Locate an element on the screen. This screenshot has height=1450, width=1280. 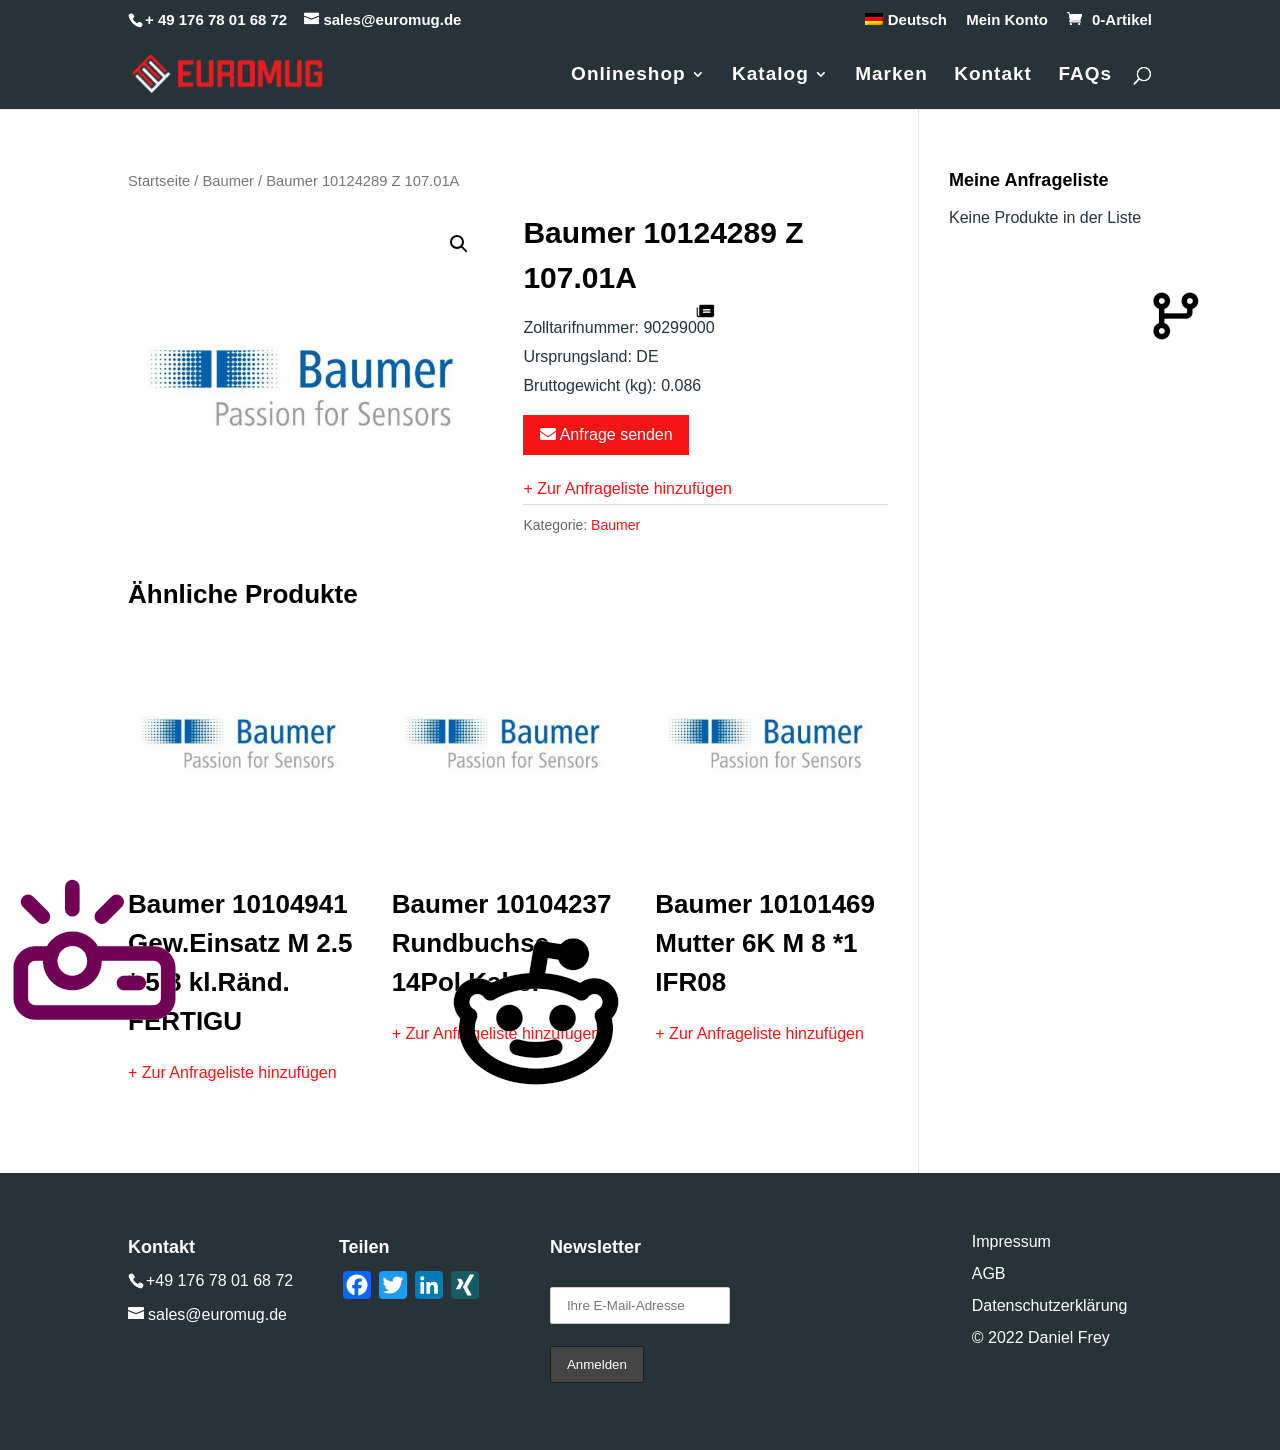
view news or articles is located at coordinates (706, 311).